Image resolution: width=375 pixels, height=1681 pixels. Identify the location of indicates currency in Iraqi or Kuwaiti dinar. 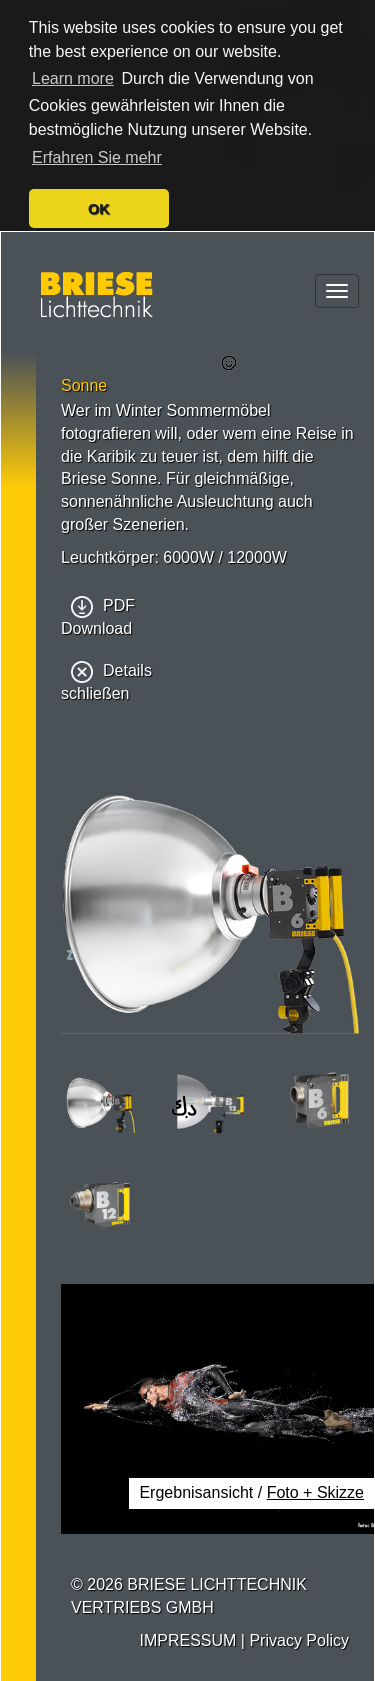
(184, 1107).